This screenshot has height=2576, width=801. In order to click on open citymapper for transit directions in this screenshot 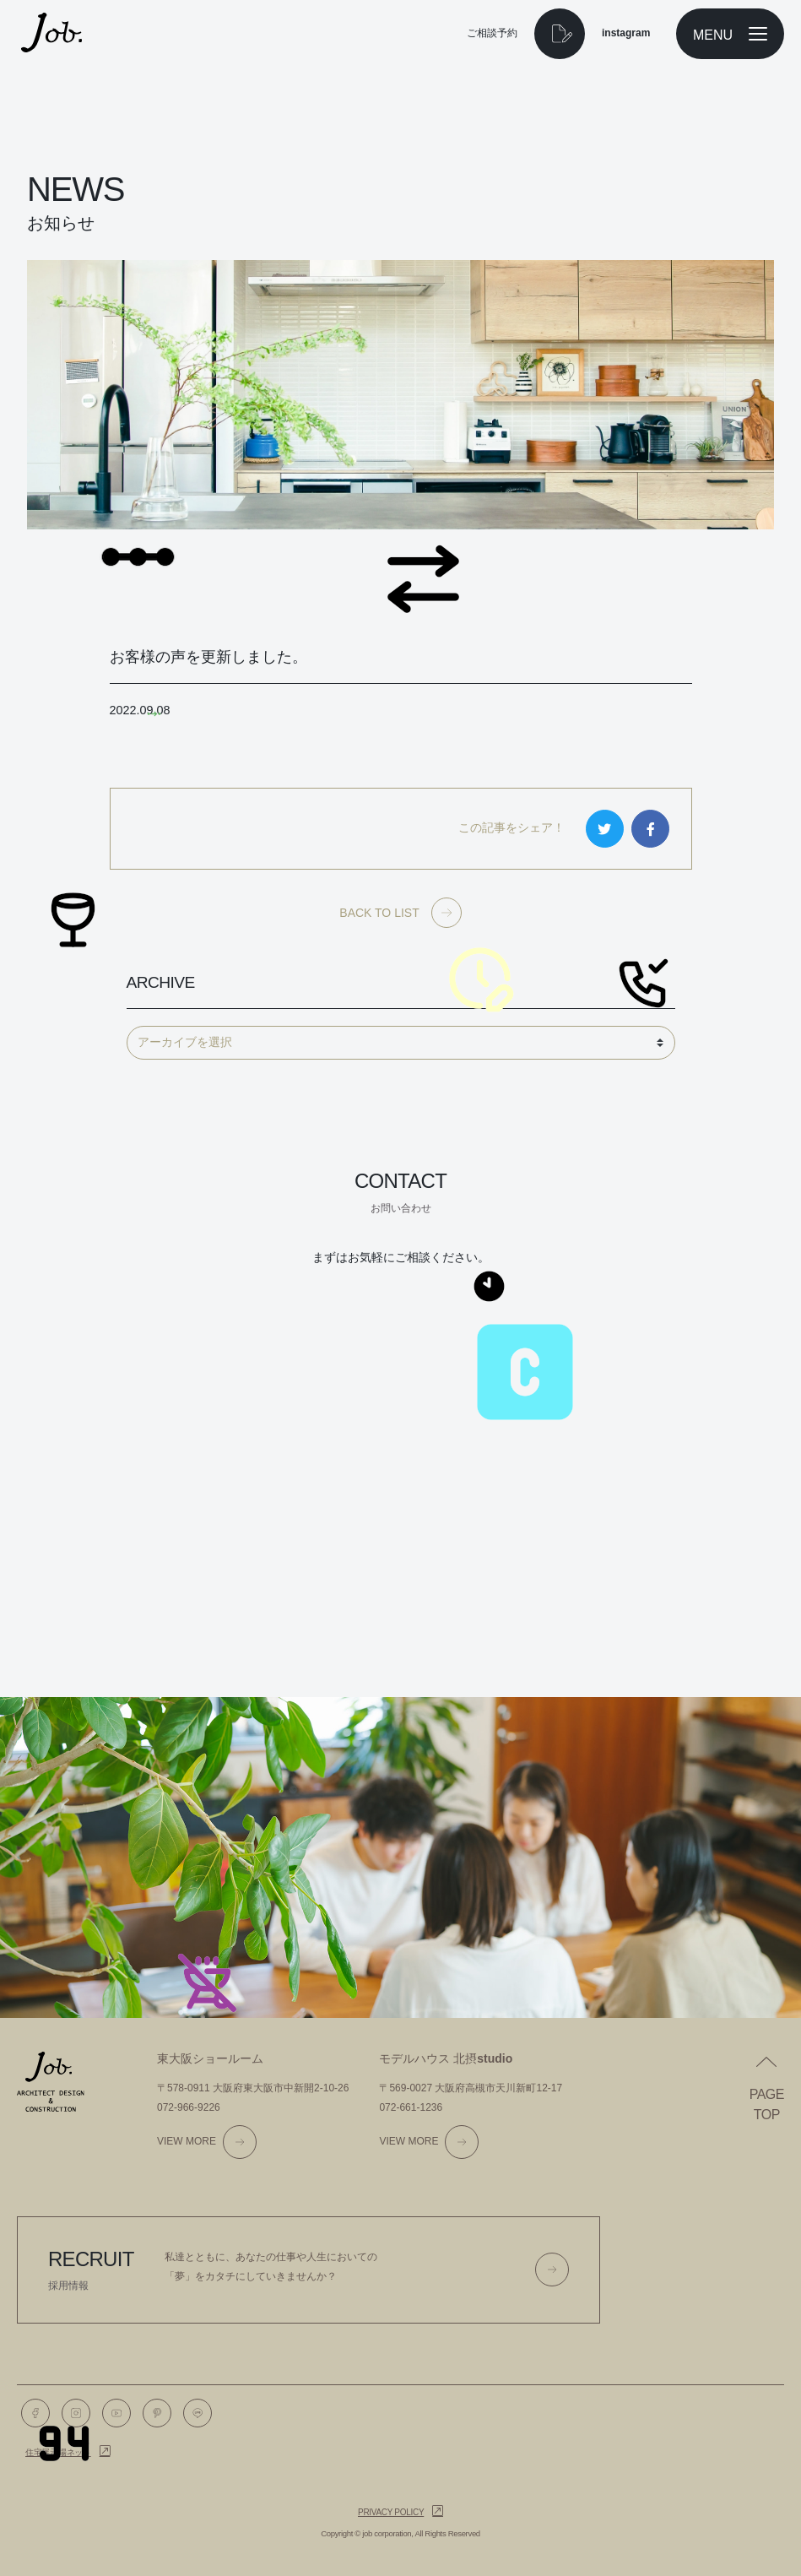, I will do `click(154, 713)`.